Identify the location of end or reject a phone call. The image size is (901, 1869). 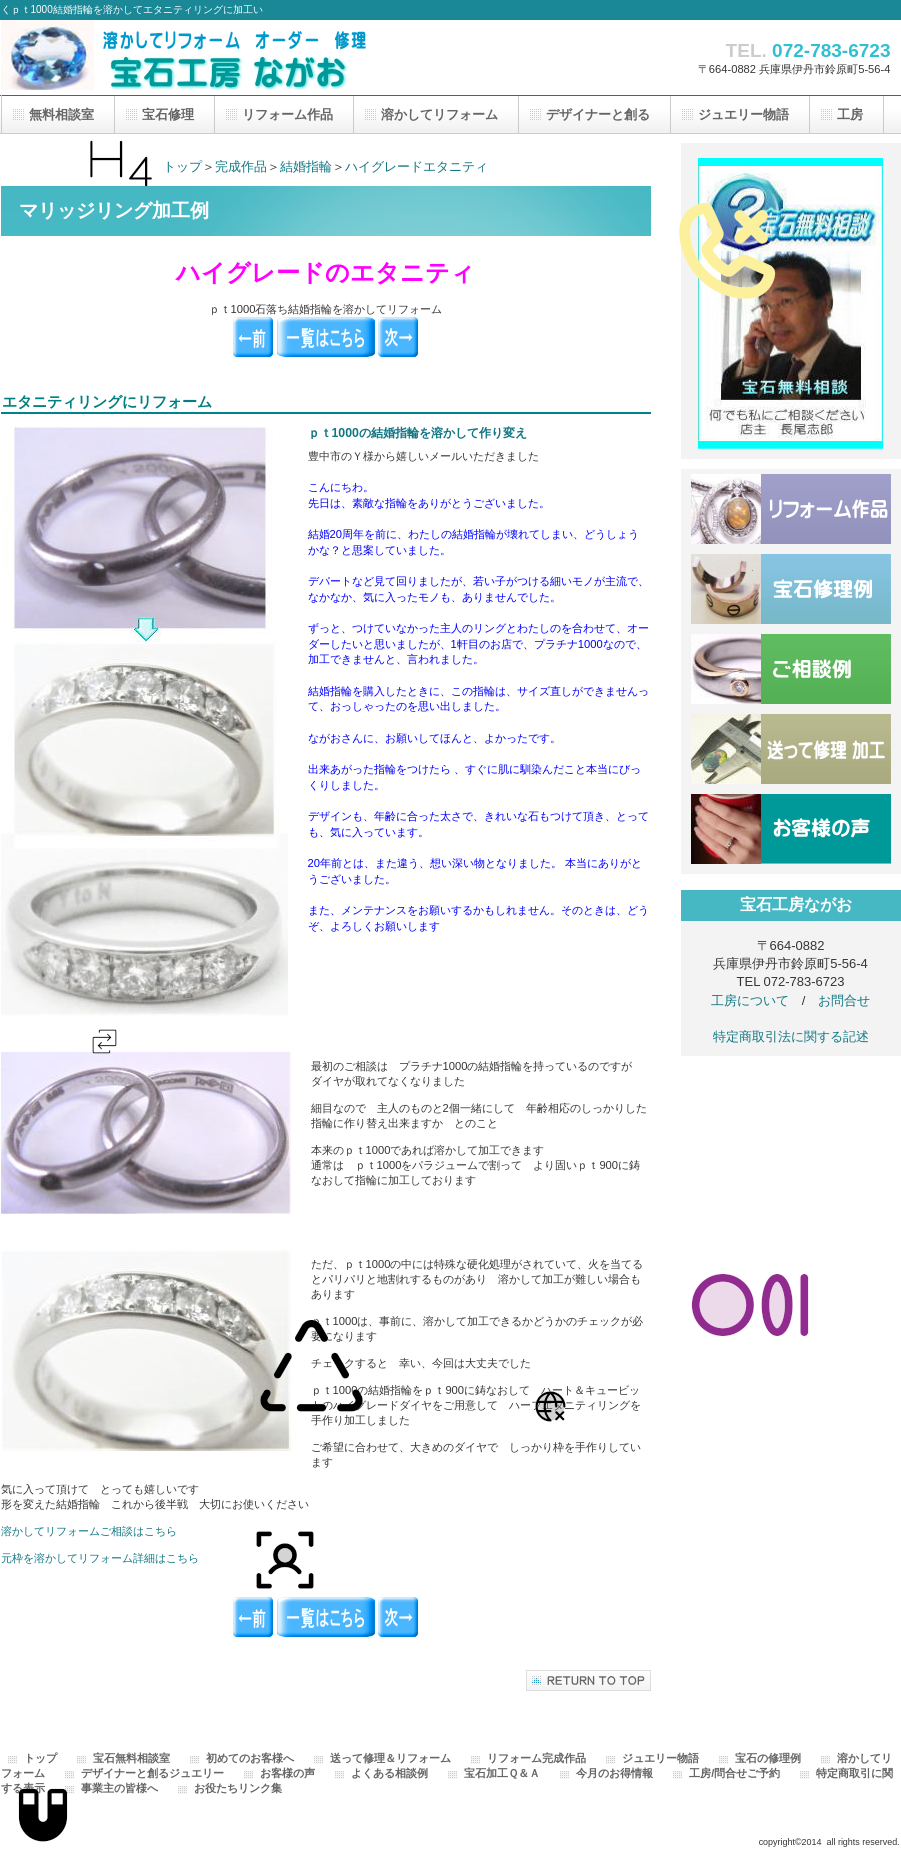
(729, 249).